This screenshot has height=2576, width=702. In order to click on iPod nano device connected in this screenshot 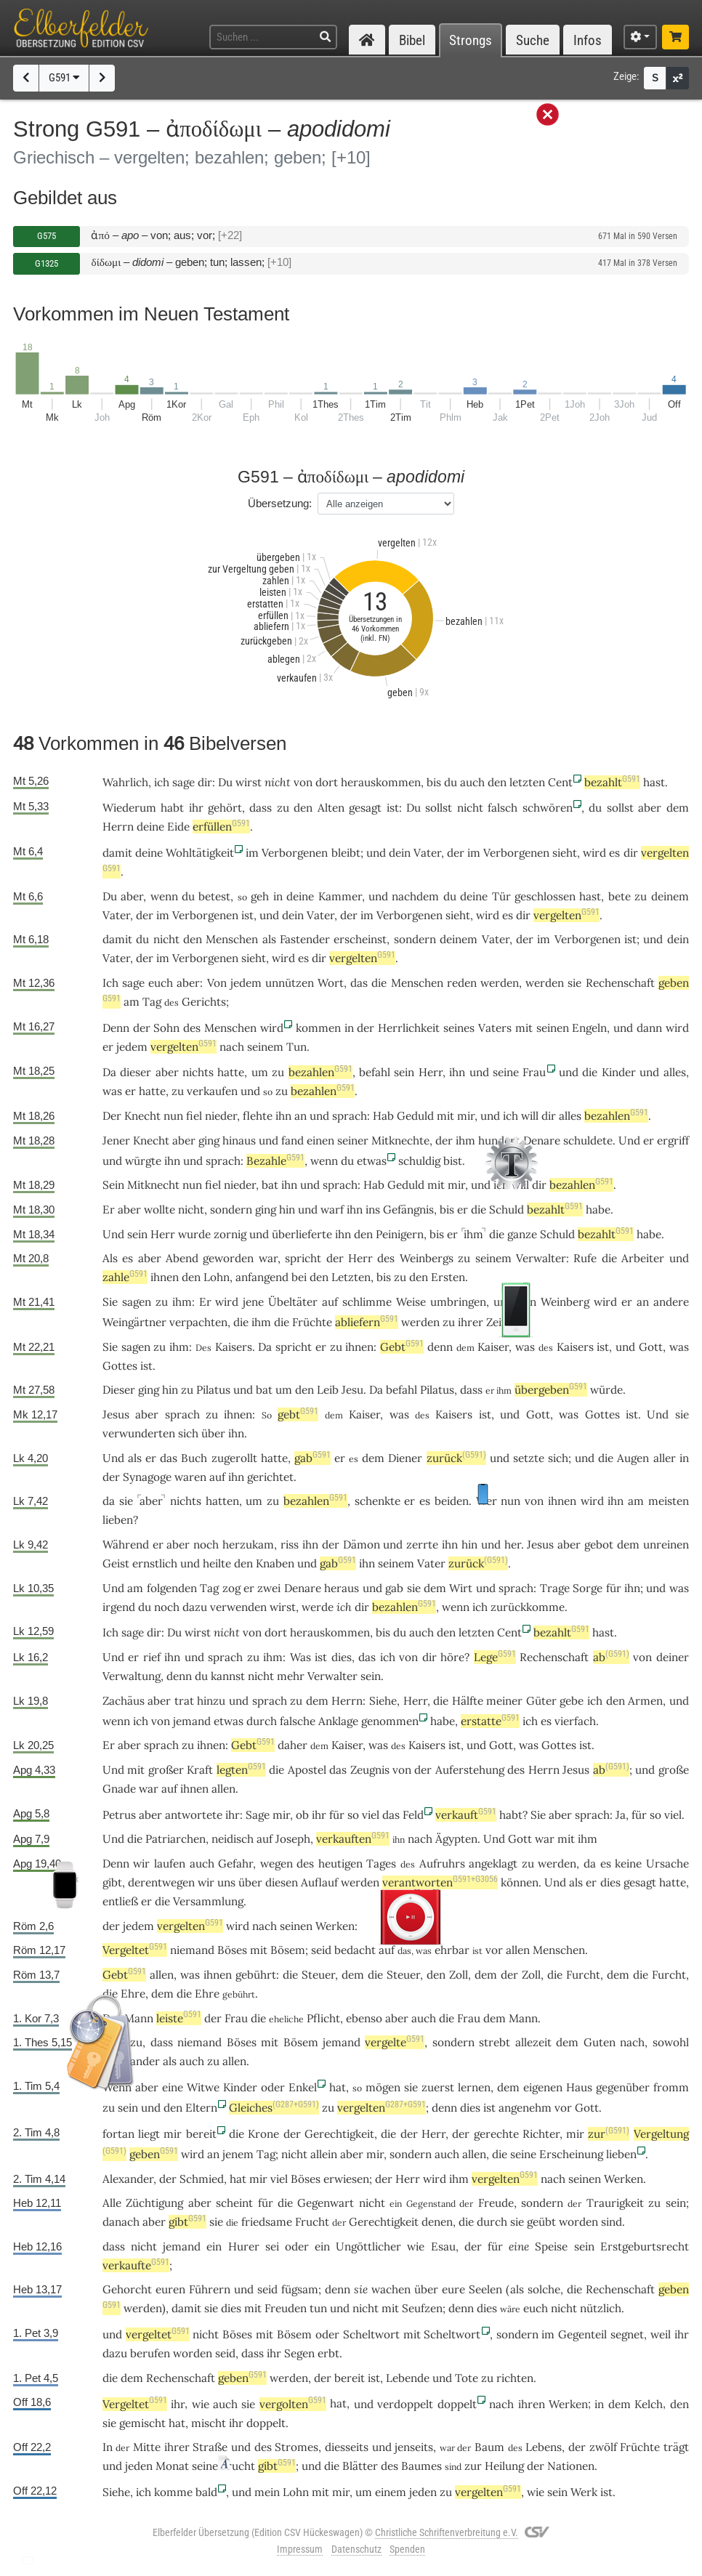, I will do `click(516, 1310)`.